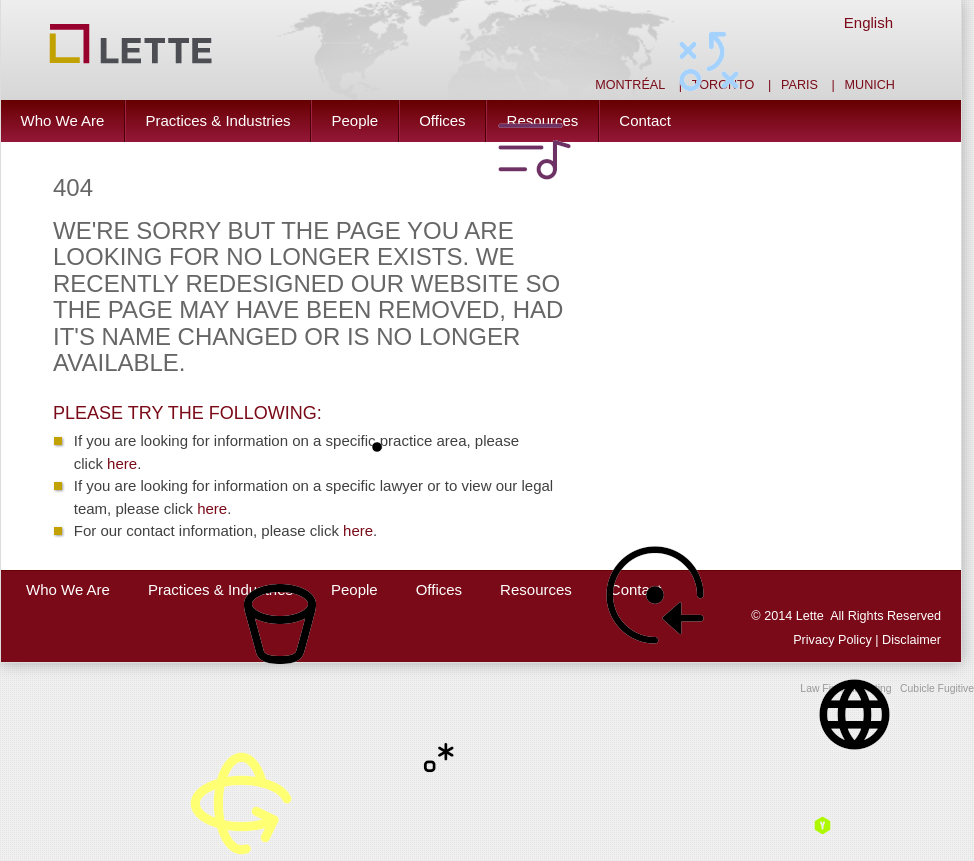  What do you see at coordinates (822, 825) in the screenshot?
I see `indicates a Y Combinator or YC-related feature` at bounding box center [822, 825].